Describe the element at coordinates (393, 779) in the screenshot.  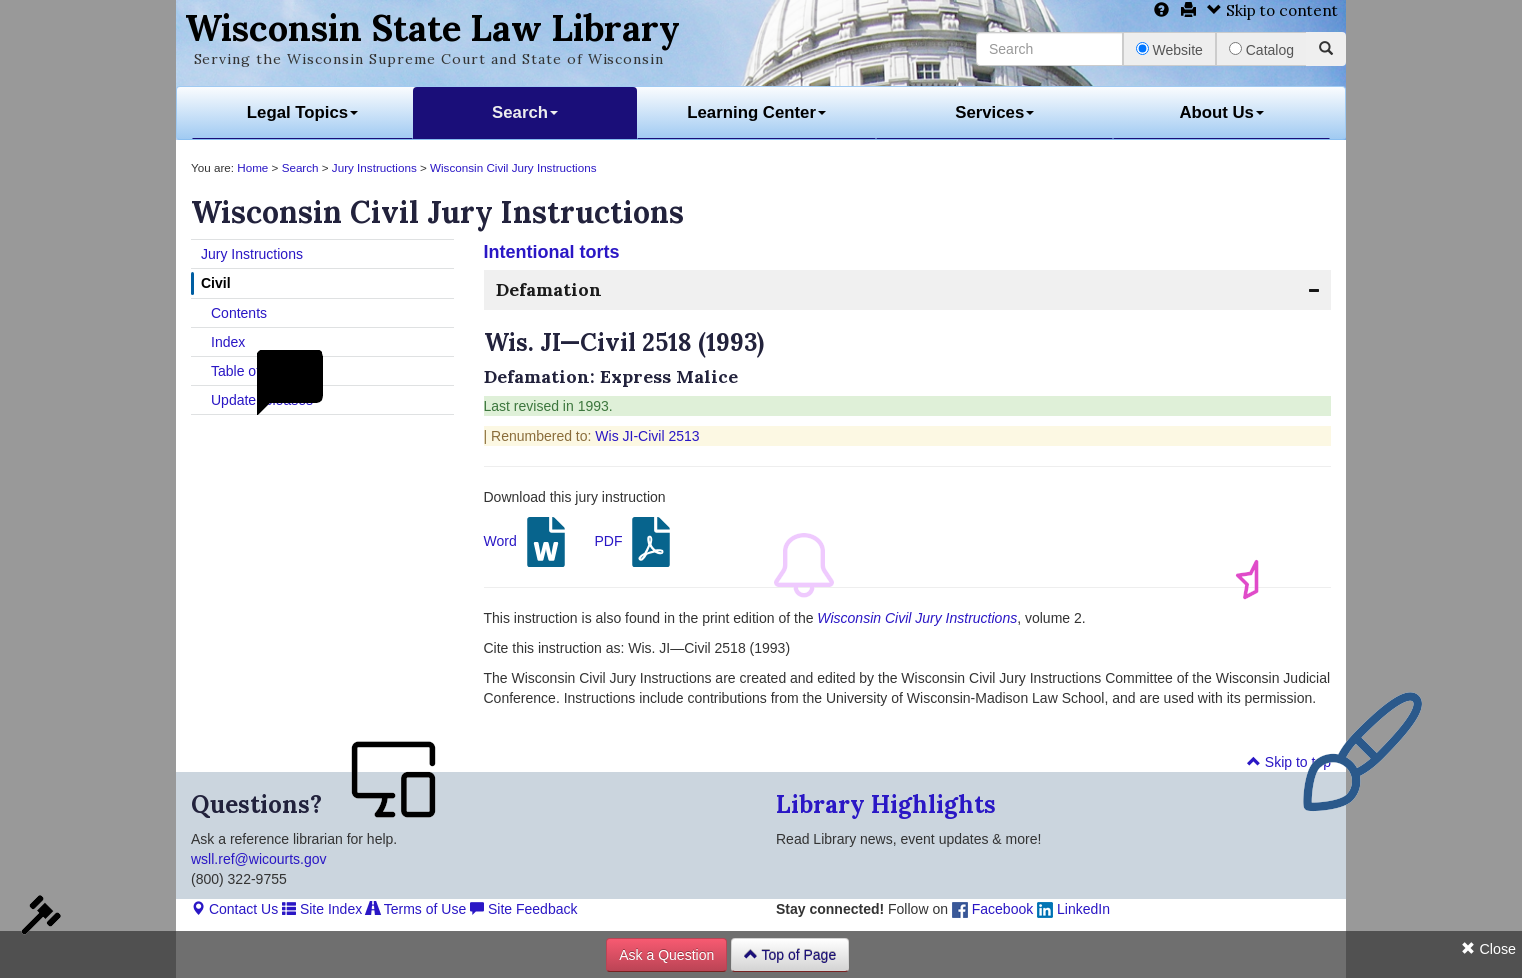
I see `manage connected devices` at that location.